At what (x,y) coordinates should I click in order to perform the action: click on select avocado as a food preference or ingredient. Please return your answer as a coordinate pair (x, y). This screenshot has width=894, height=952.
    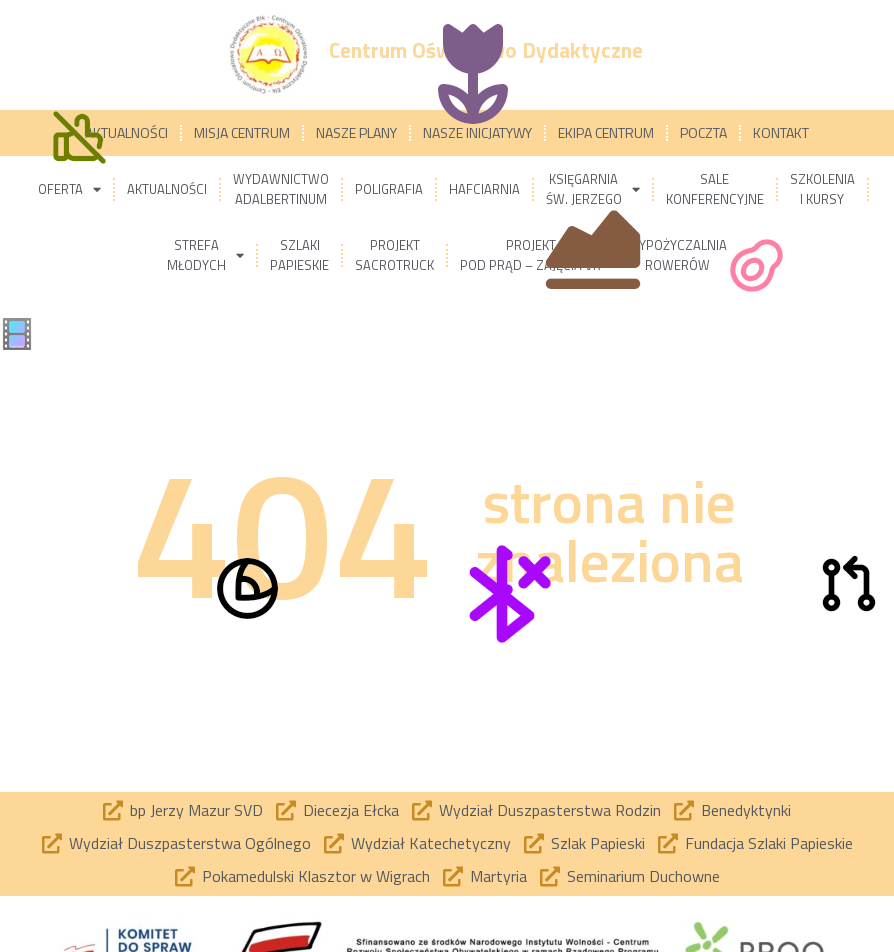
    Looking at the image, I should click on (756, 265).